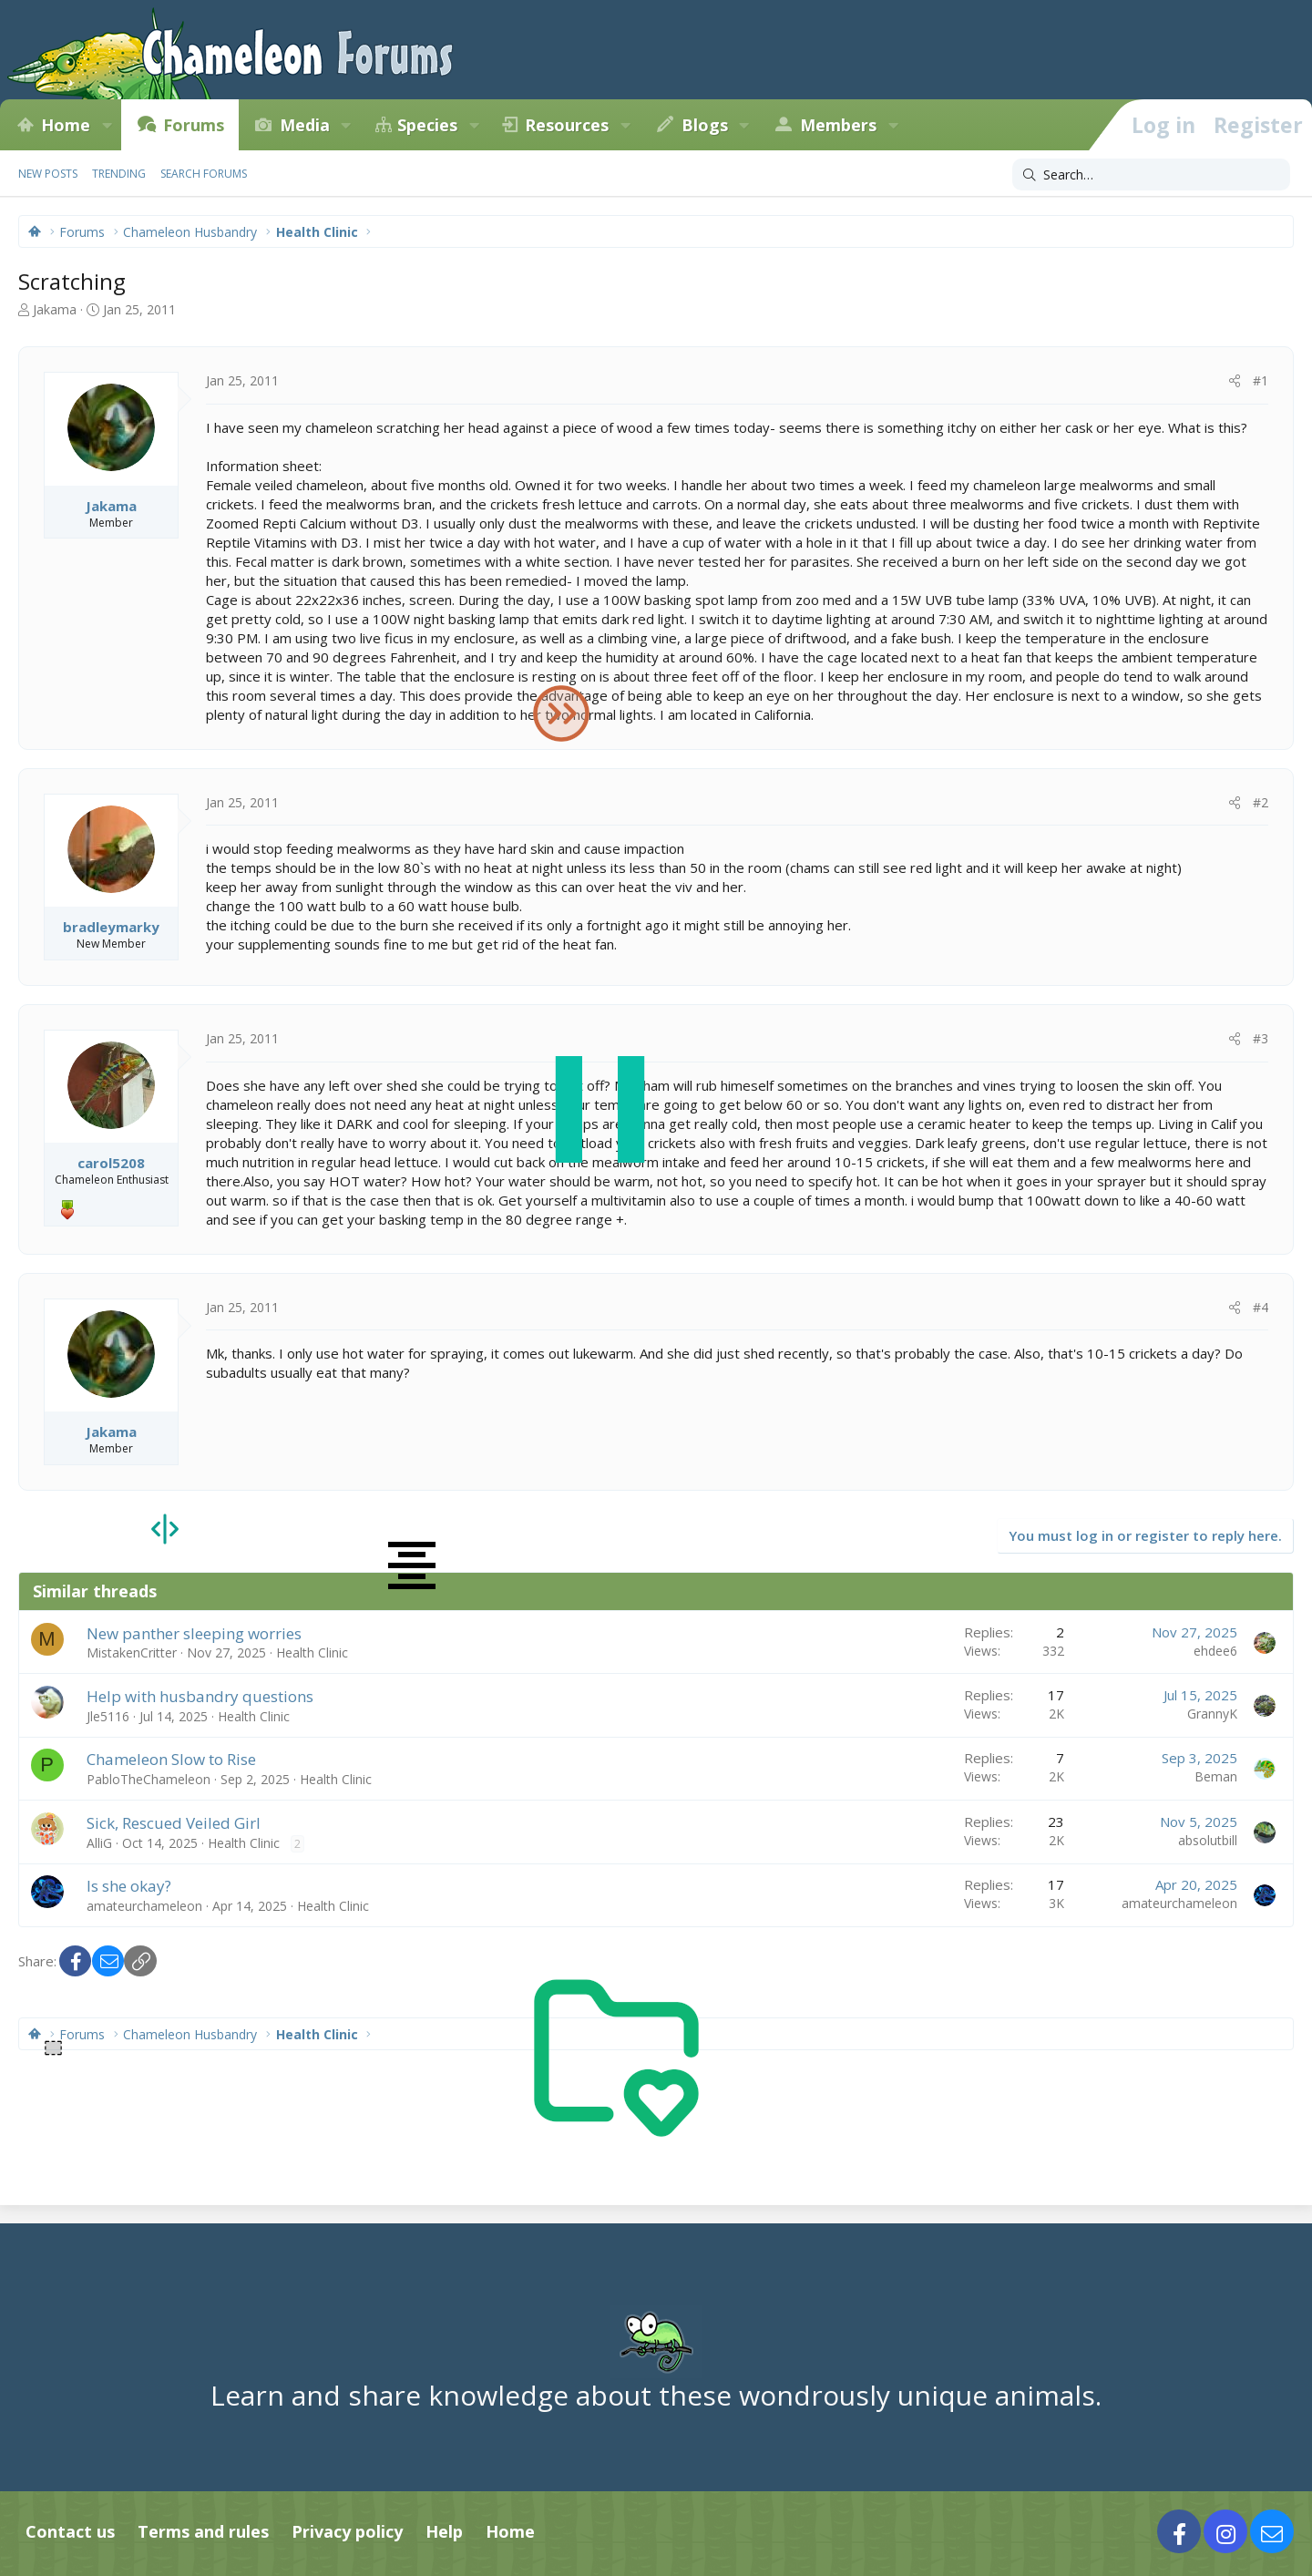 This screenshot has width=1312, height=2576. I want to click on select or crop a region, so click(53, 2047).